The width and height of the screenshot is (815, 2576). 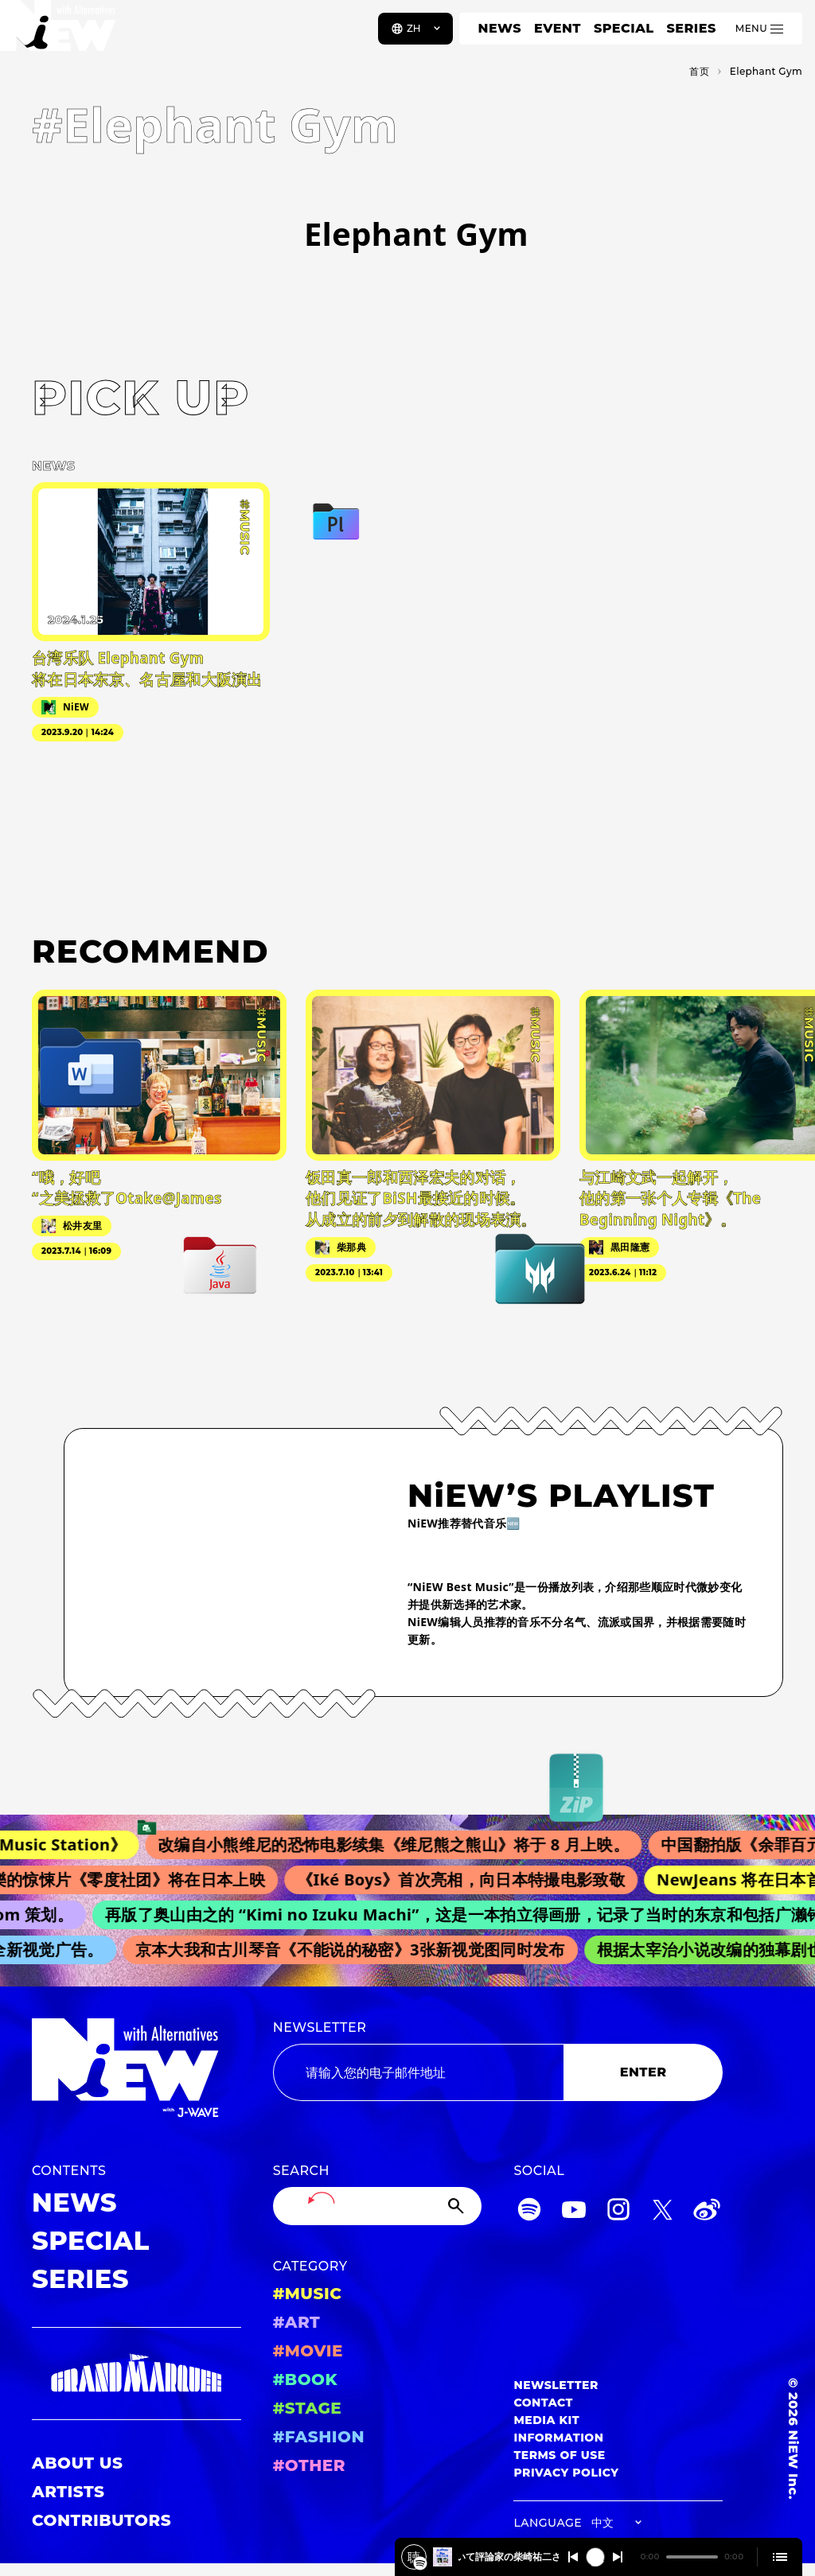 What do you see at coordinates (540, 1271) in the screenshot?
I see `open acer predator game files folder` at bounding box center [540, 1271].